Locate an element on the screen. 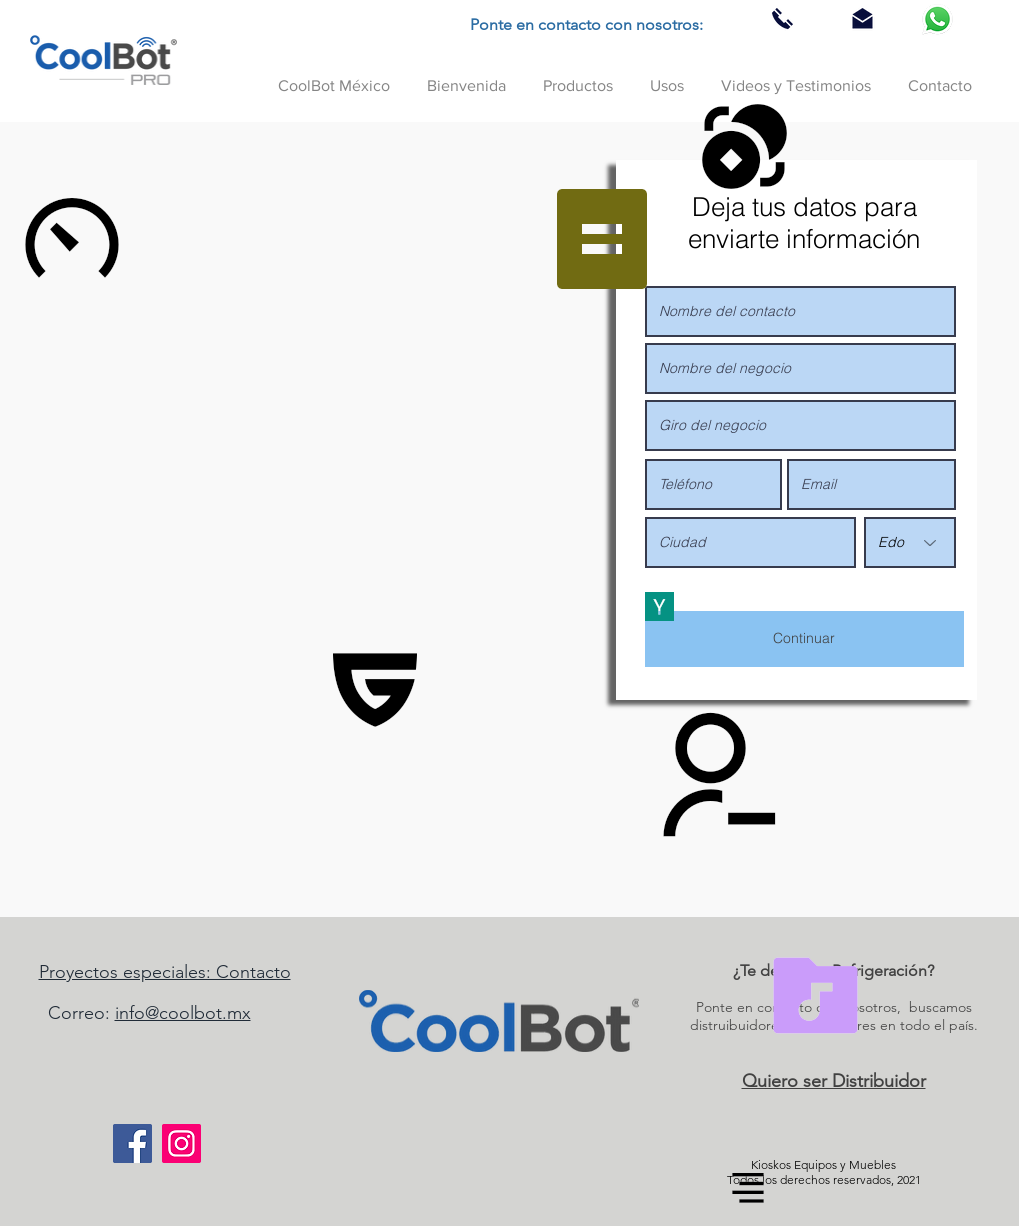 The width and height of the screenshot is (1019, 1226). align text to the right is located at coordinates (748, 1187).